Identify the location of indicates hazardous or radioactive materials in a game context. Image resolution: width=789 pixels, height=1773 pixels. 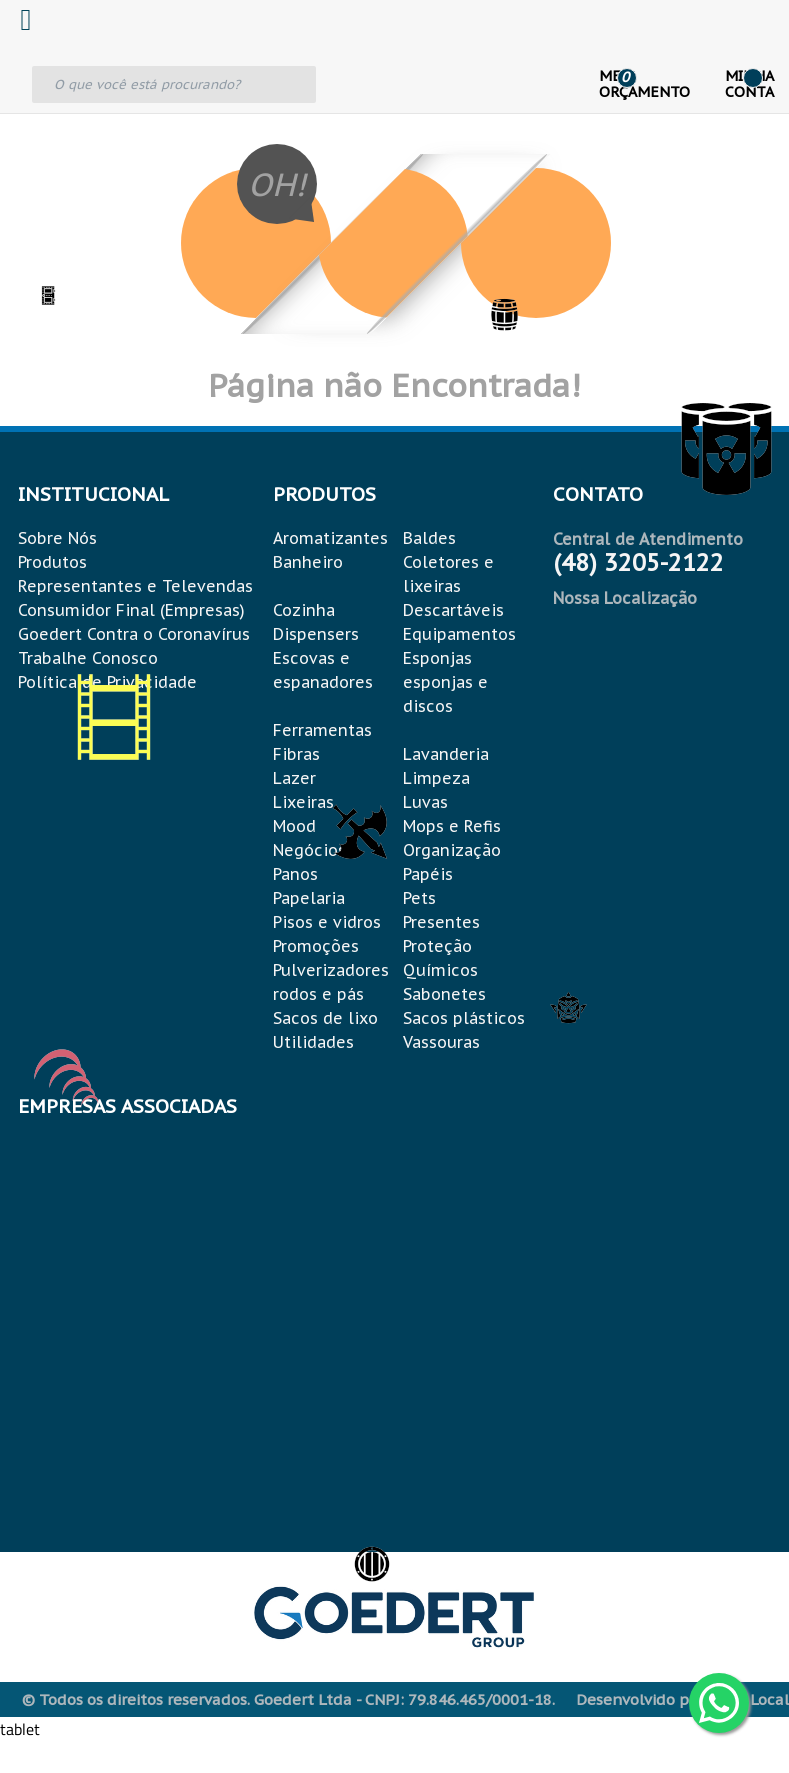
(726, 448).